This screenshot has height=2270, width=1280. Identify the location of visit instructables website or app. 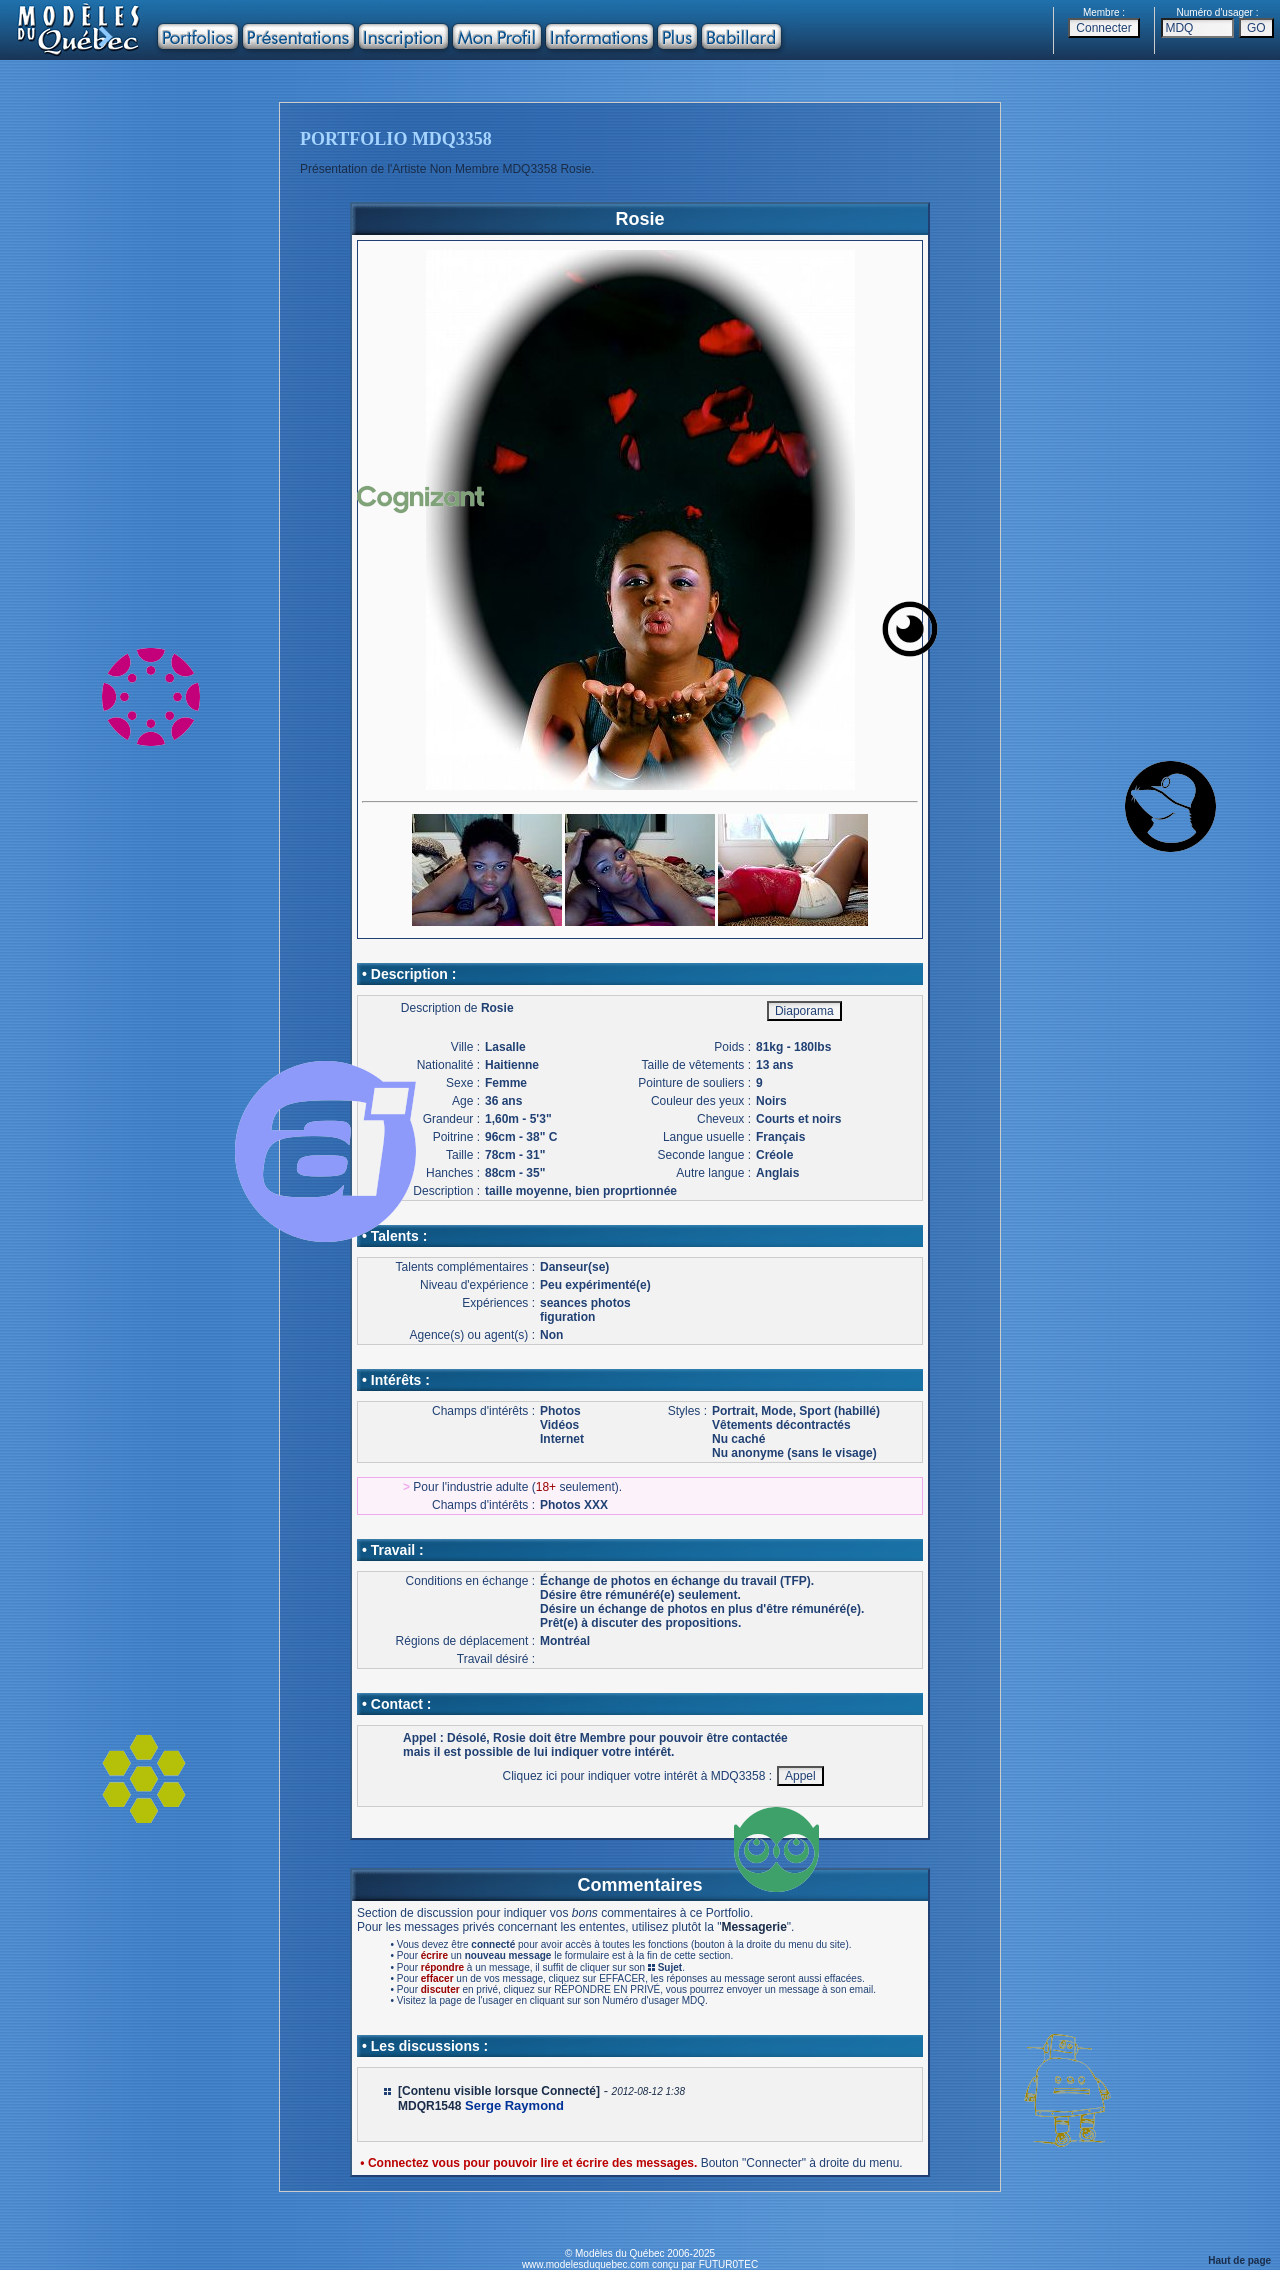
(1067, 2090).